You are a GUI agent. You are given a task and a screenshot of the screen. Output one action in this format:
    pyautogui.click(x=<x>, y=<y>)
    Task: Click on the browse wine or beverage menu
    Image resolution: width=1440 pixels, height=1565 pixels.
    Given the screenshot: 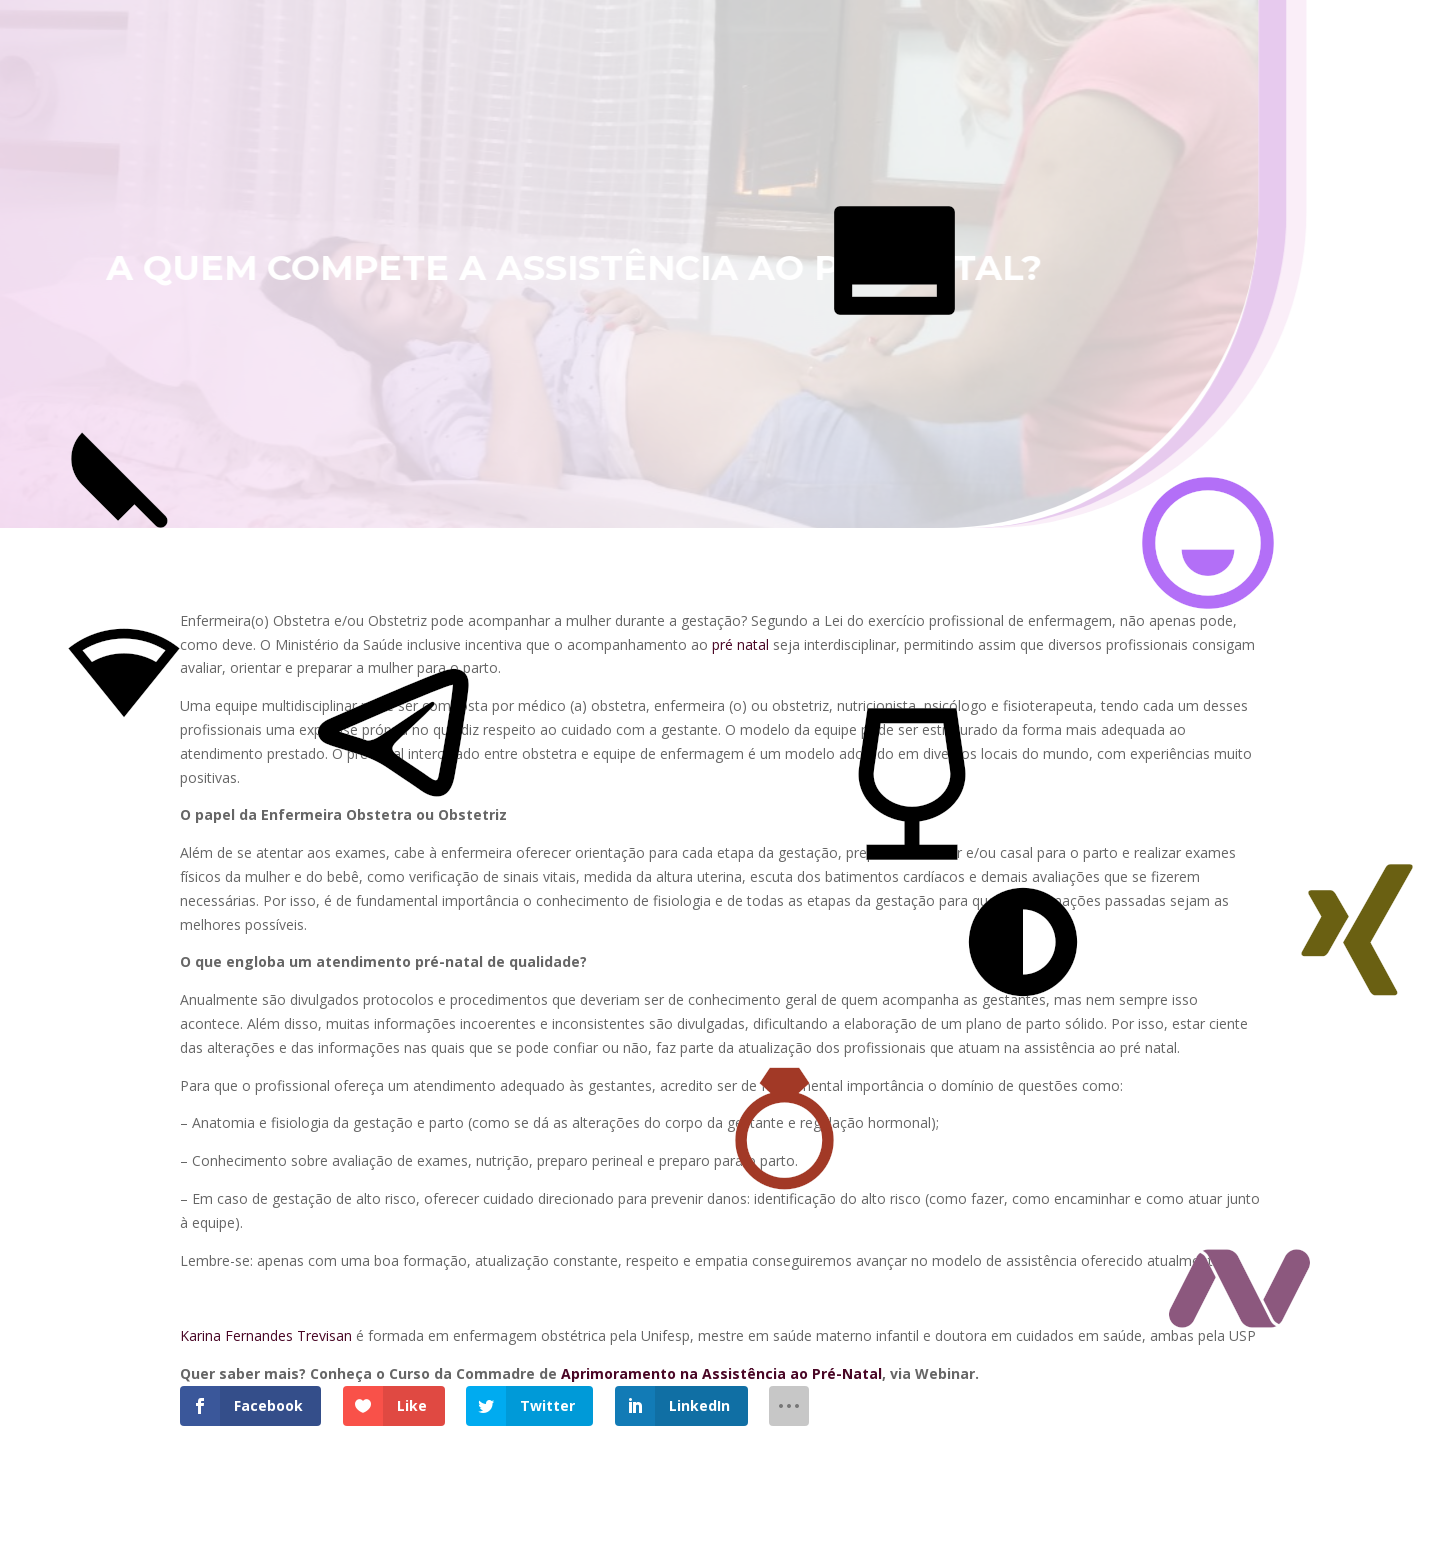 What is the action you would take?
    pyautogui.click(x=912, y=784)
    